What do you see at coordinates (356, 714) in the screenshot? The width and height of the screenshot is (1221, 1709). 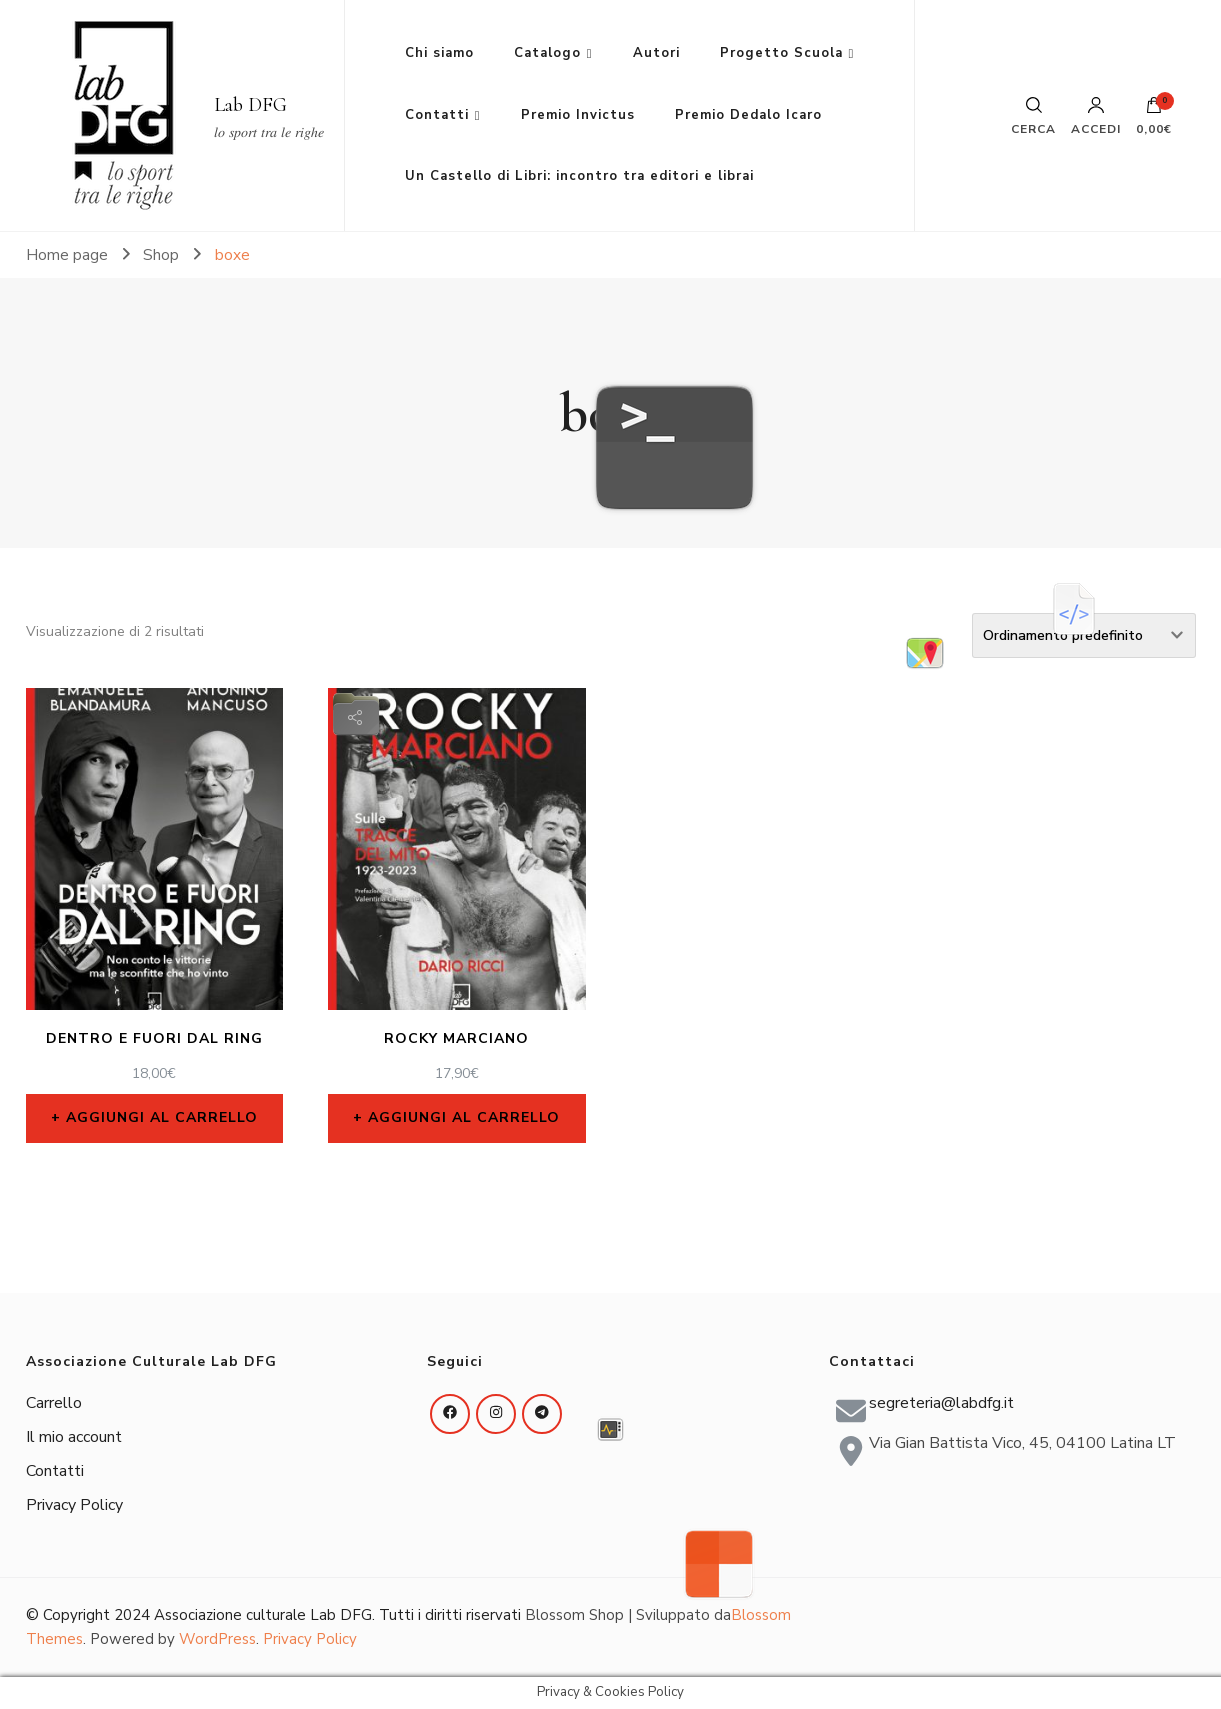 I see `access your public shared files folder` at bounding box center [356, 714].